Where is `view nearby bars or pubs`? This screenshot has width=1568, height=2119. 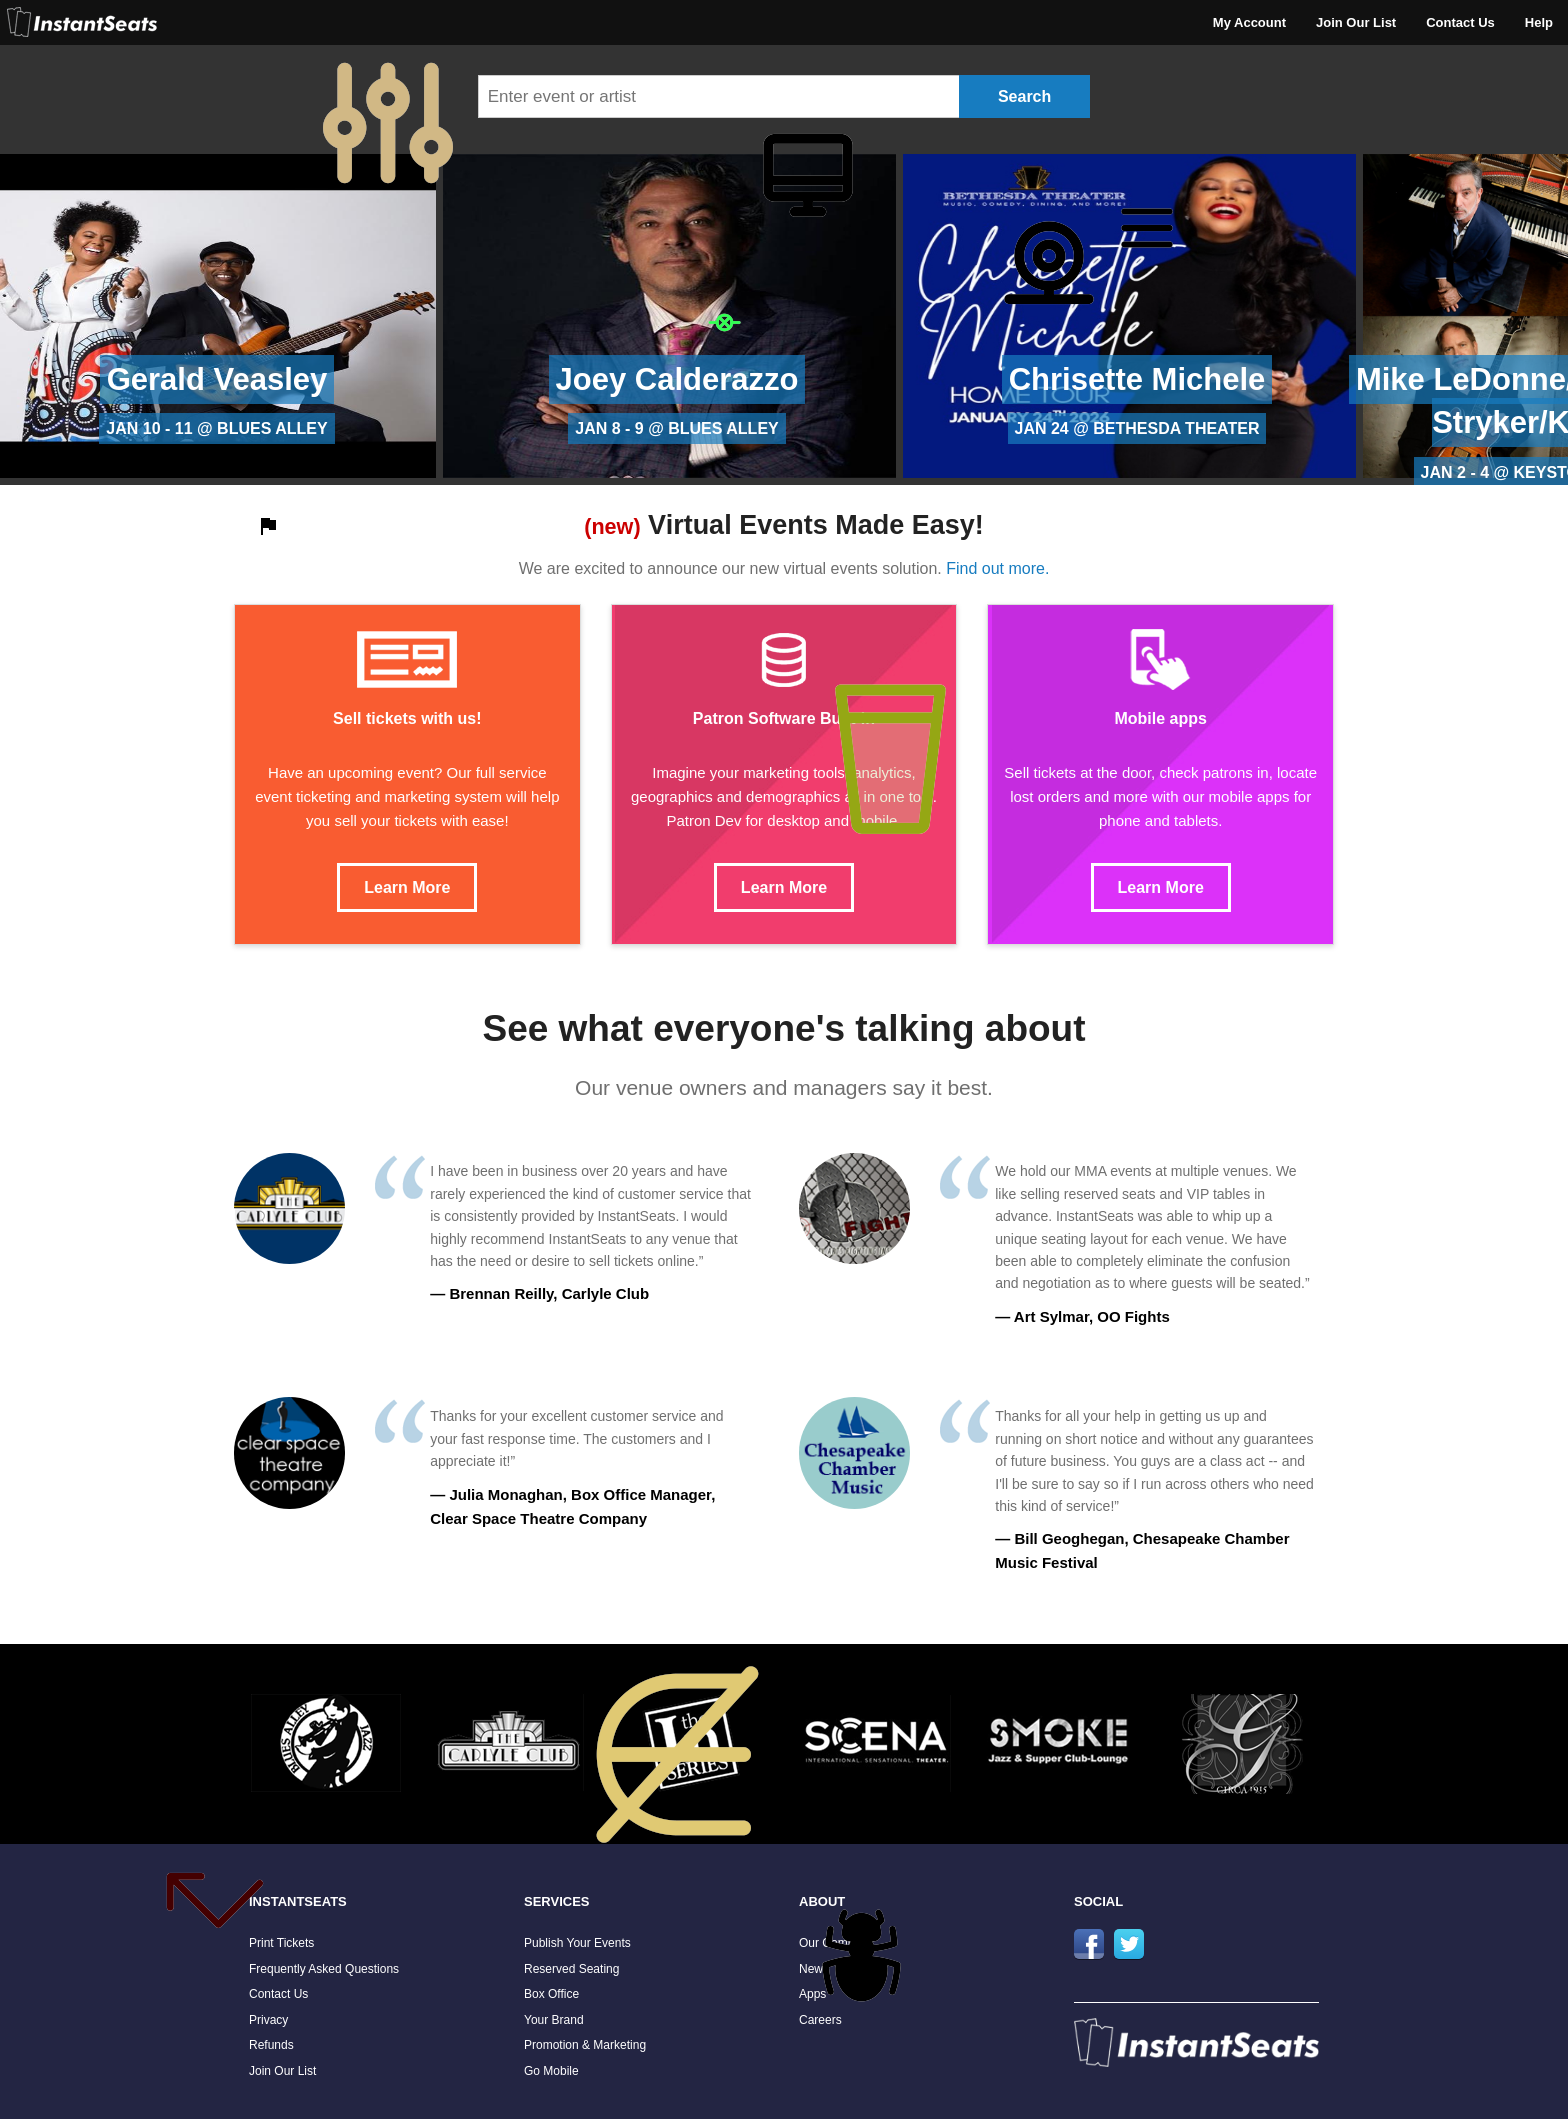
view nearby bars or pubs is located at coordinates (890, 756).